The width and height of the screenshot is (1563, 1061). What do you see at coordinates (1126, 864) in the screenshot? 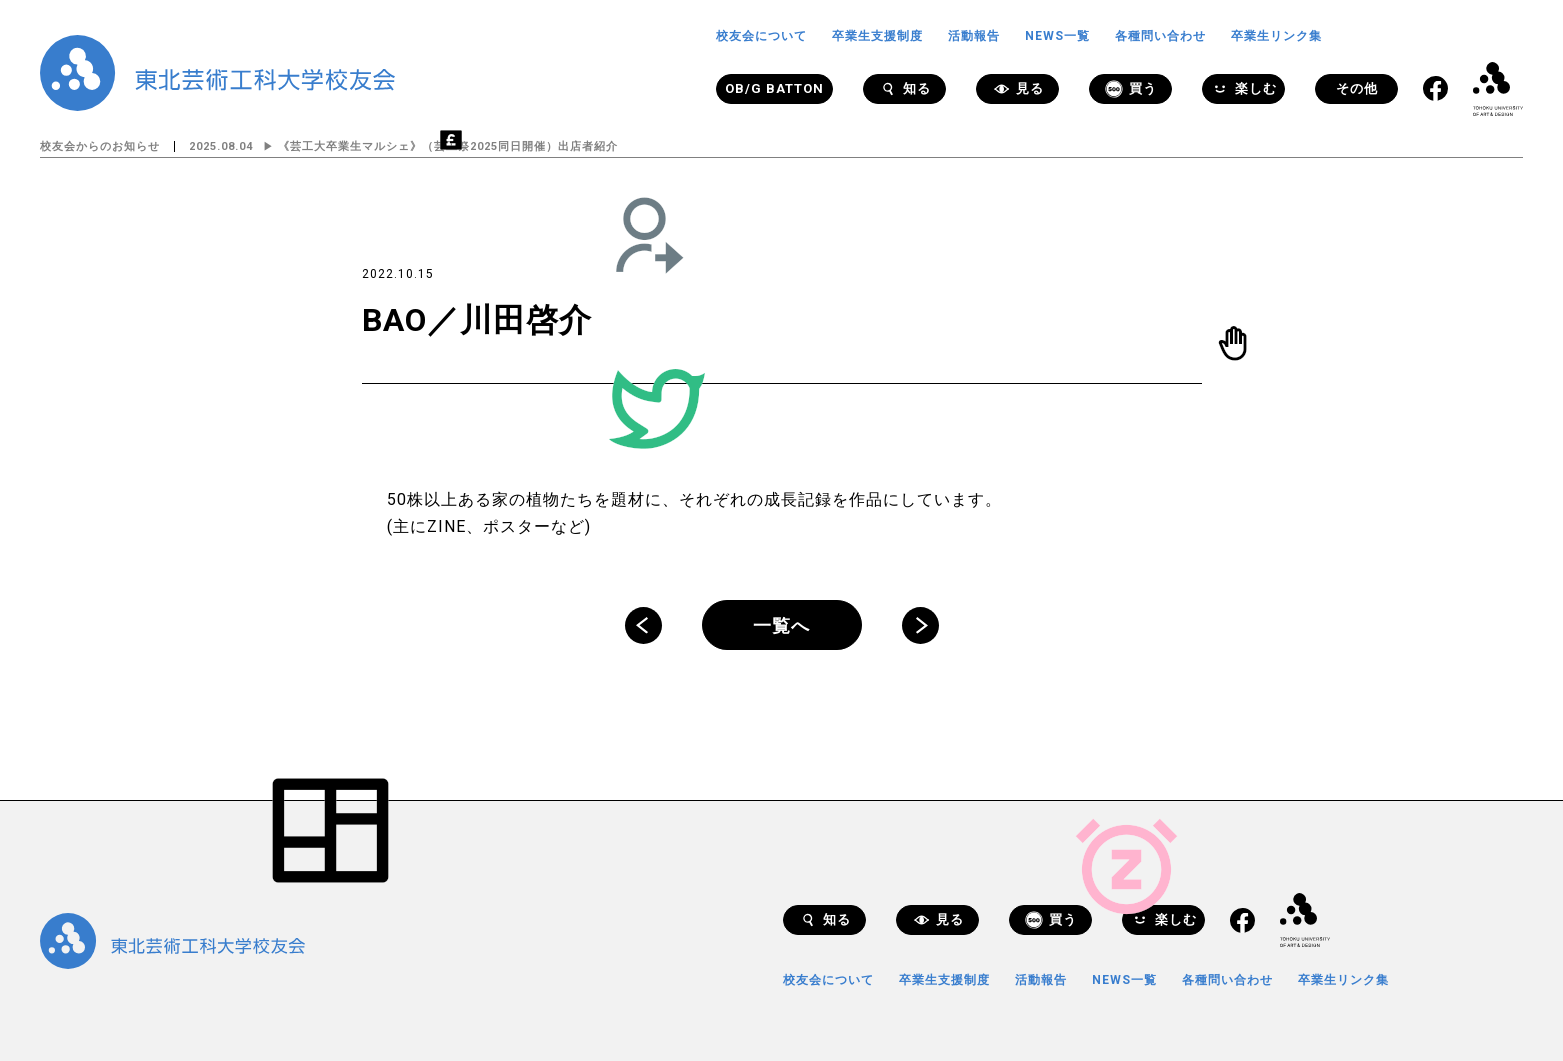
I see `snooze an active alarm` at bounding box center [1126, 864].